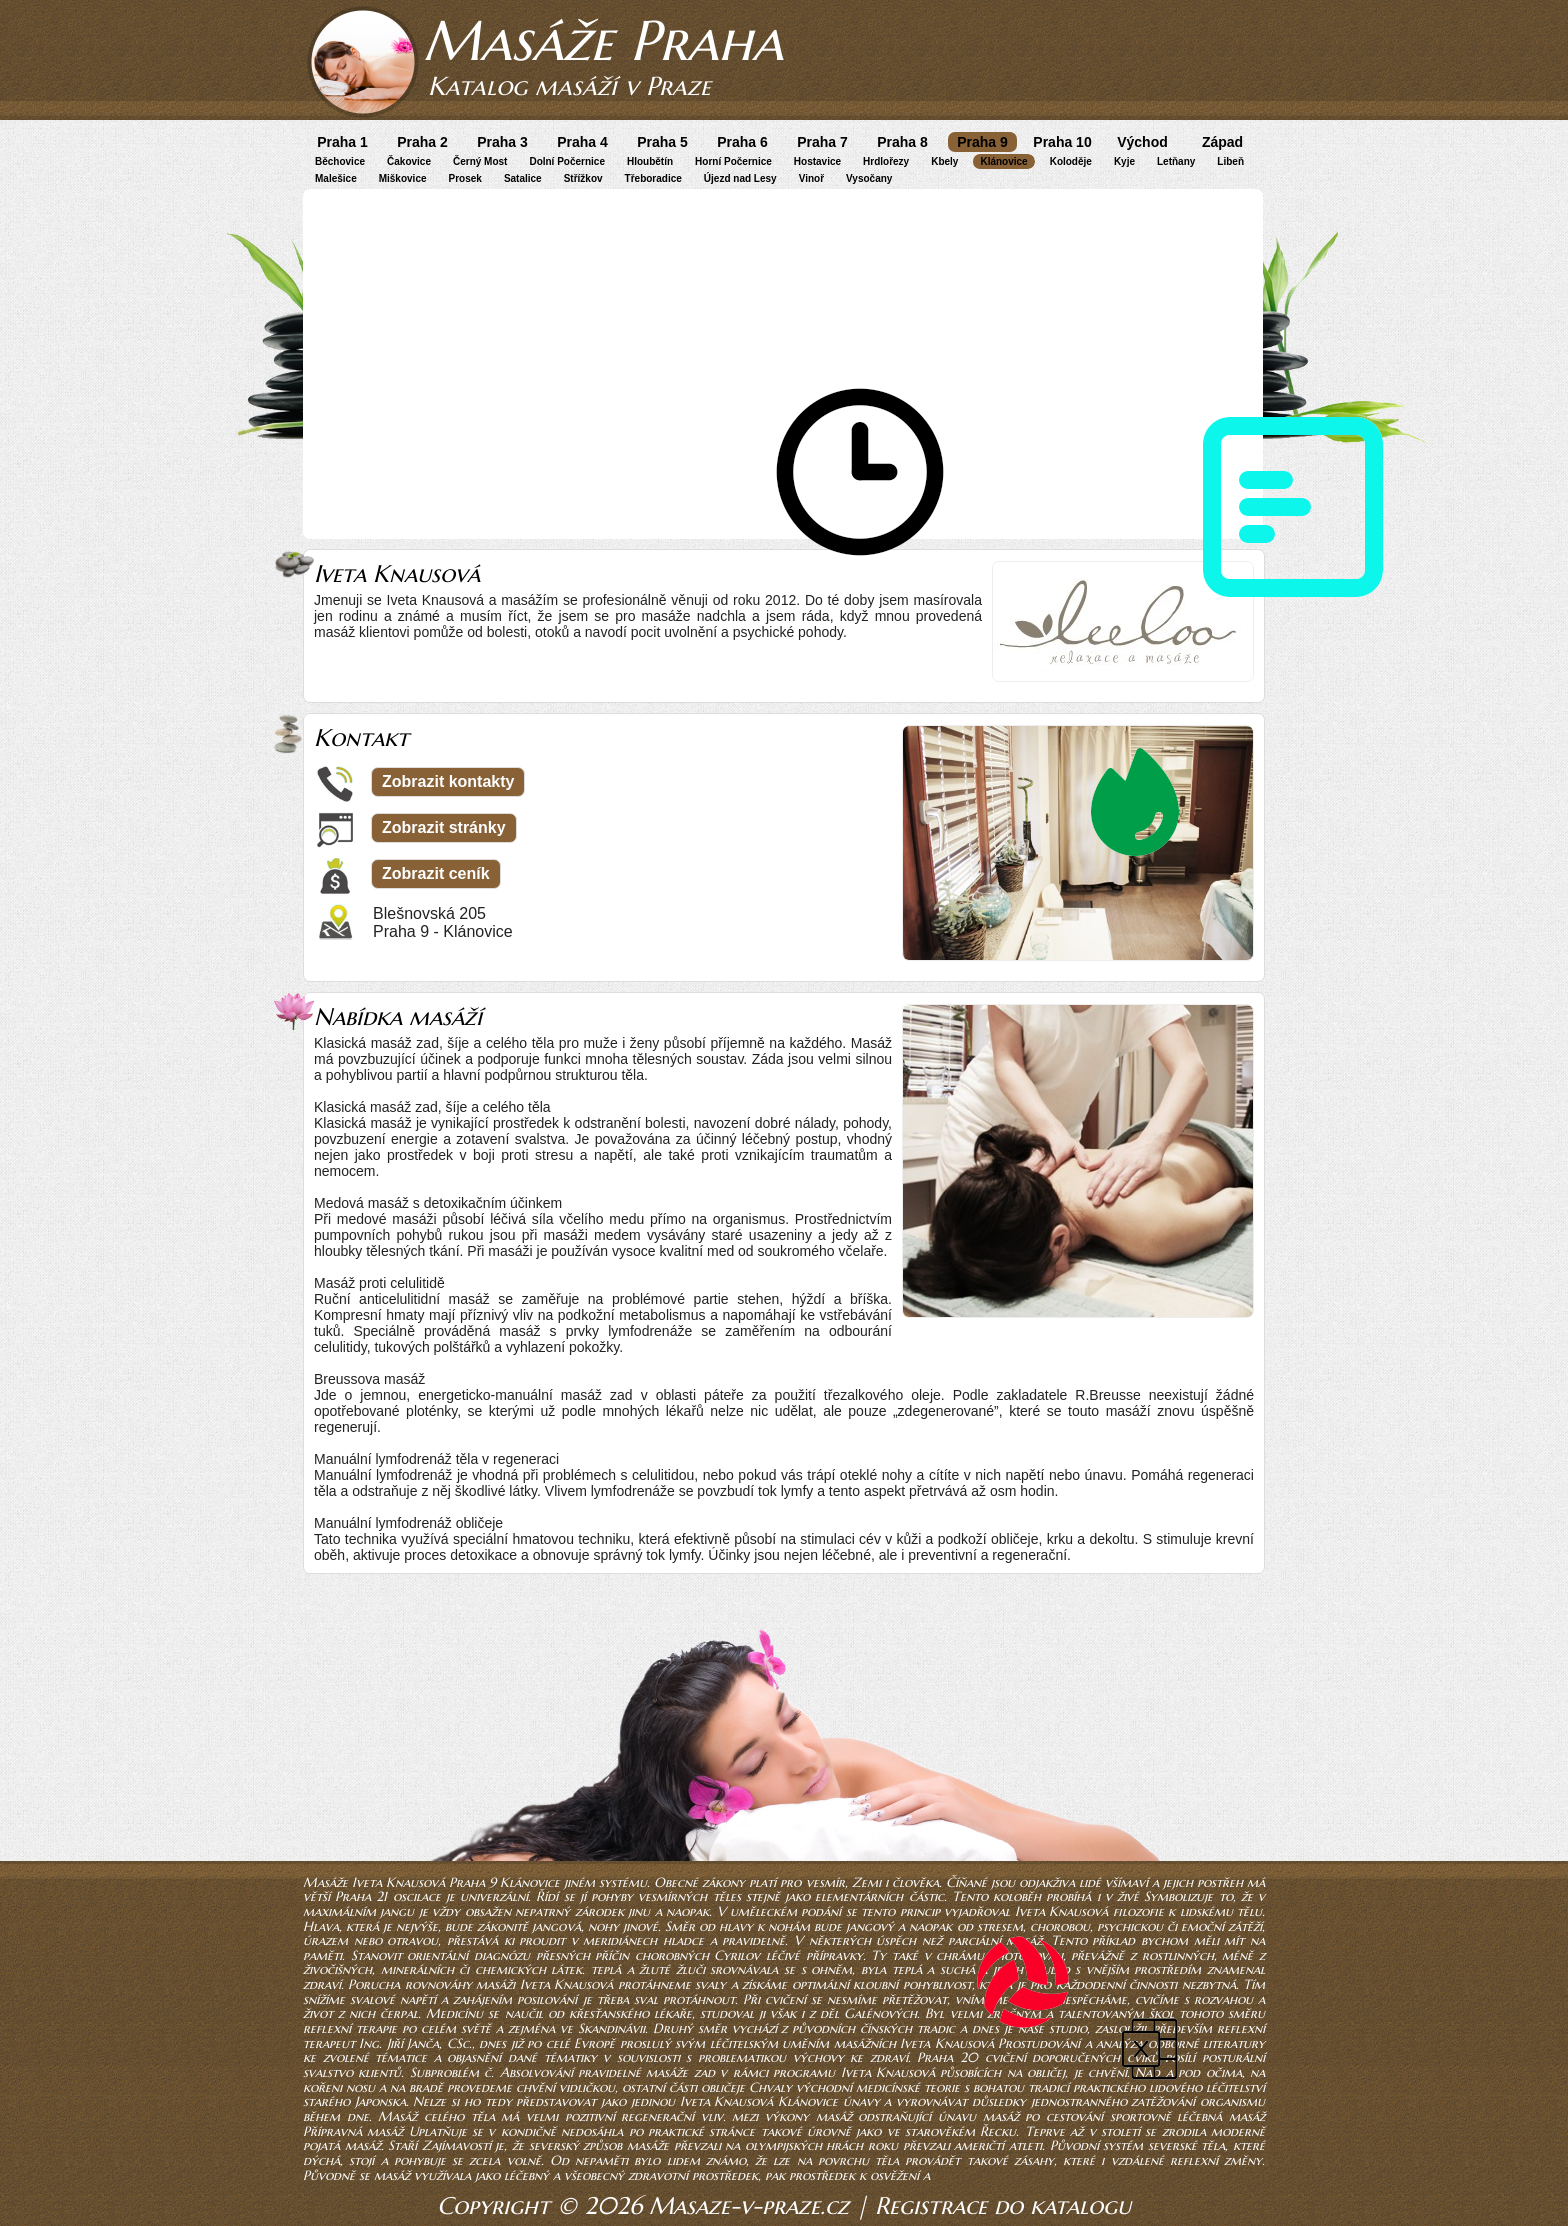 The height and width of the screenshot is (2226, 1568). I want to click on open microsoft excel, so click(1152, 2049).